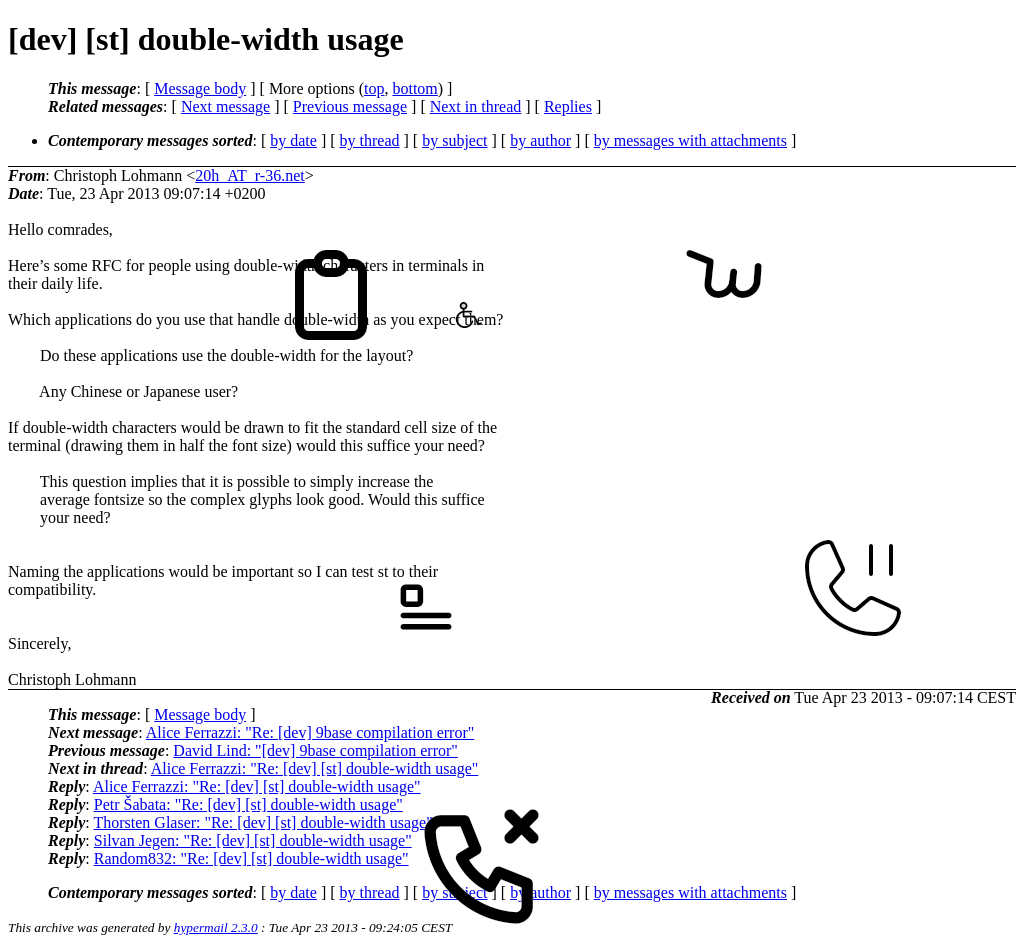 This screenshot has height=952, width=1024. Describe the element at coordinates (426, 607) in the screenshot. I see `disable text wrapping around image` at that location.